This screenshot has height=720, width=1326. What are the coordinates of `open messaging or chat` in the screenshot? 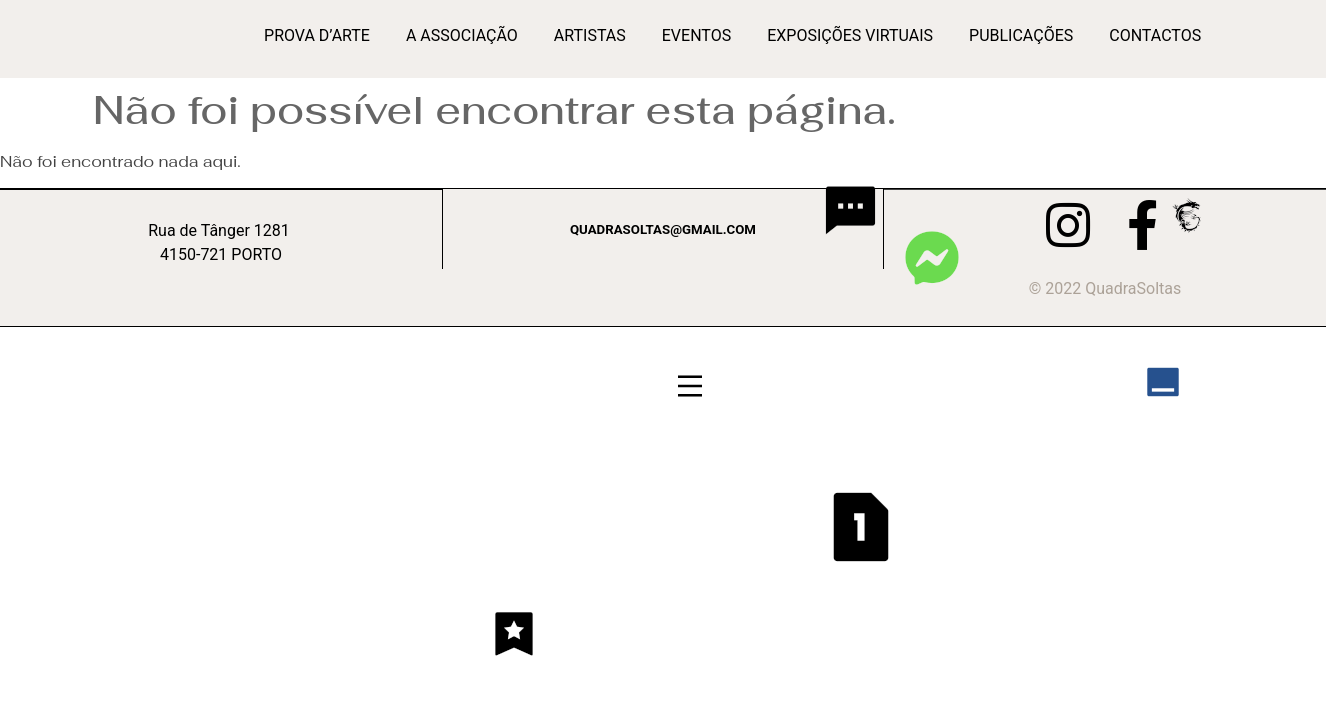 It's located at (850, 208).